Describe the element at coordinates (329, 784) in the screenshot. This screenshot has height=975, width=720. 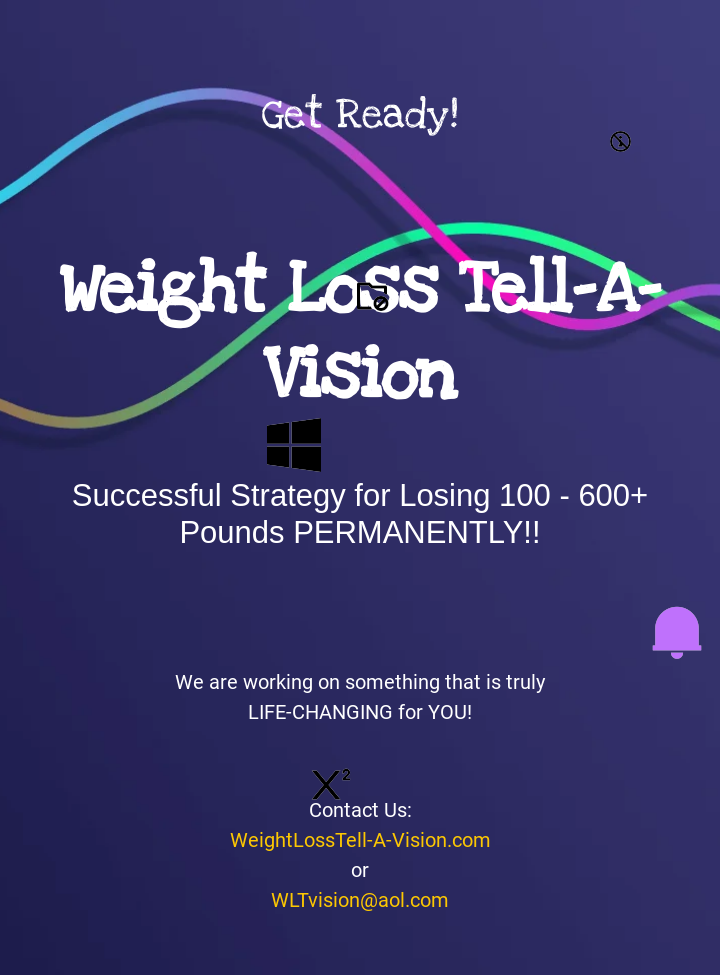
I see `format selected text as superscript` at that location.